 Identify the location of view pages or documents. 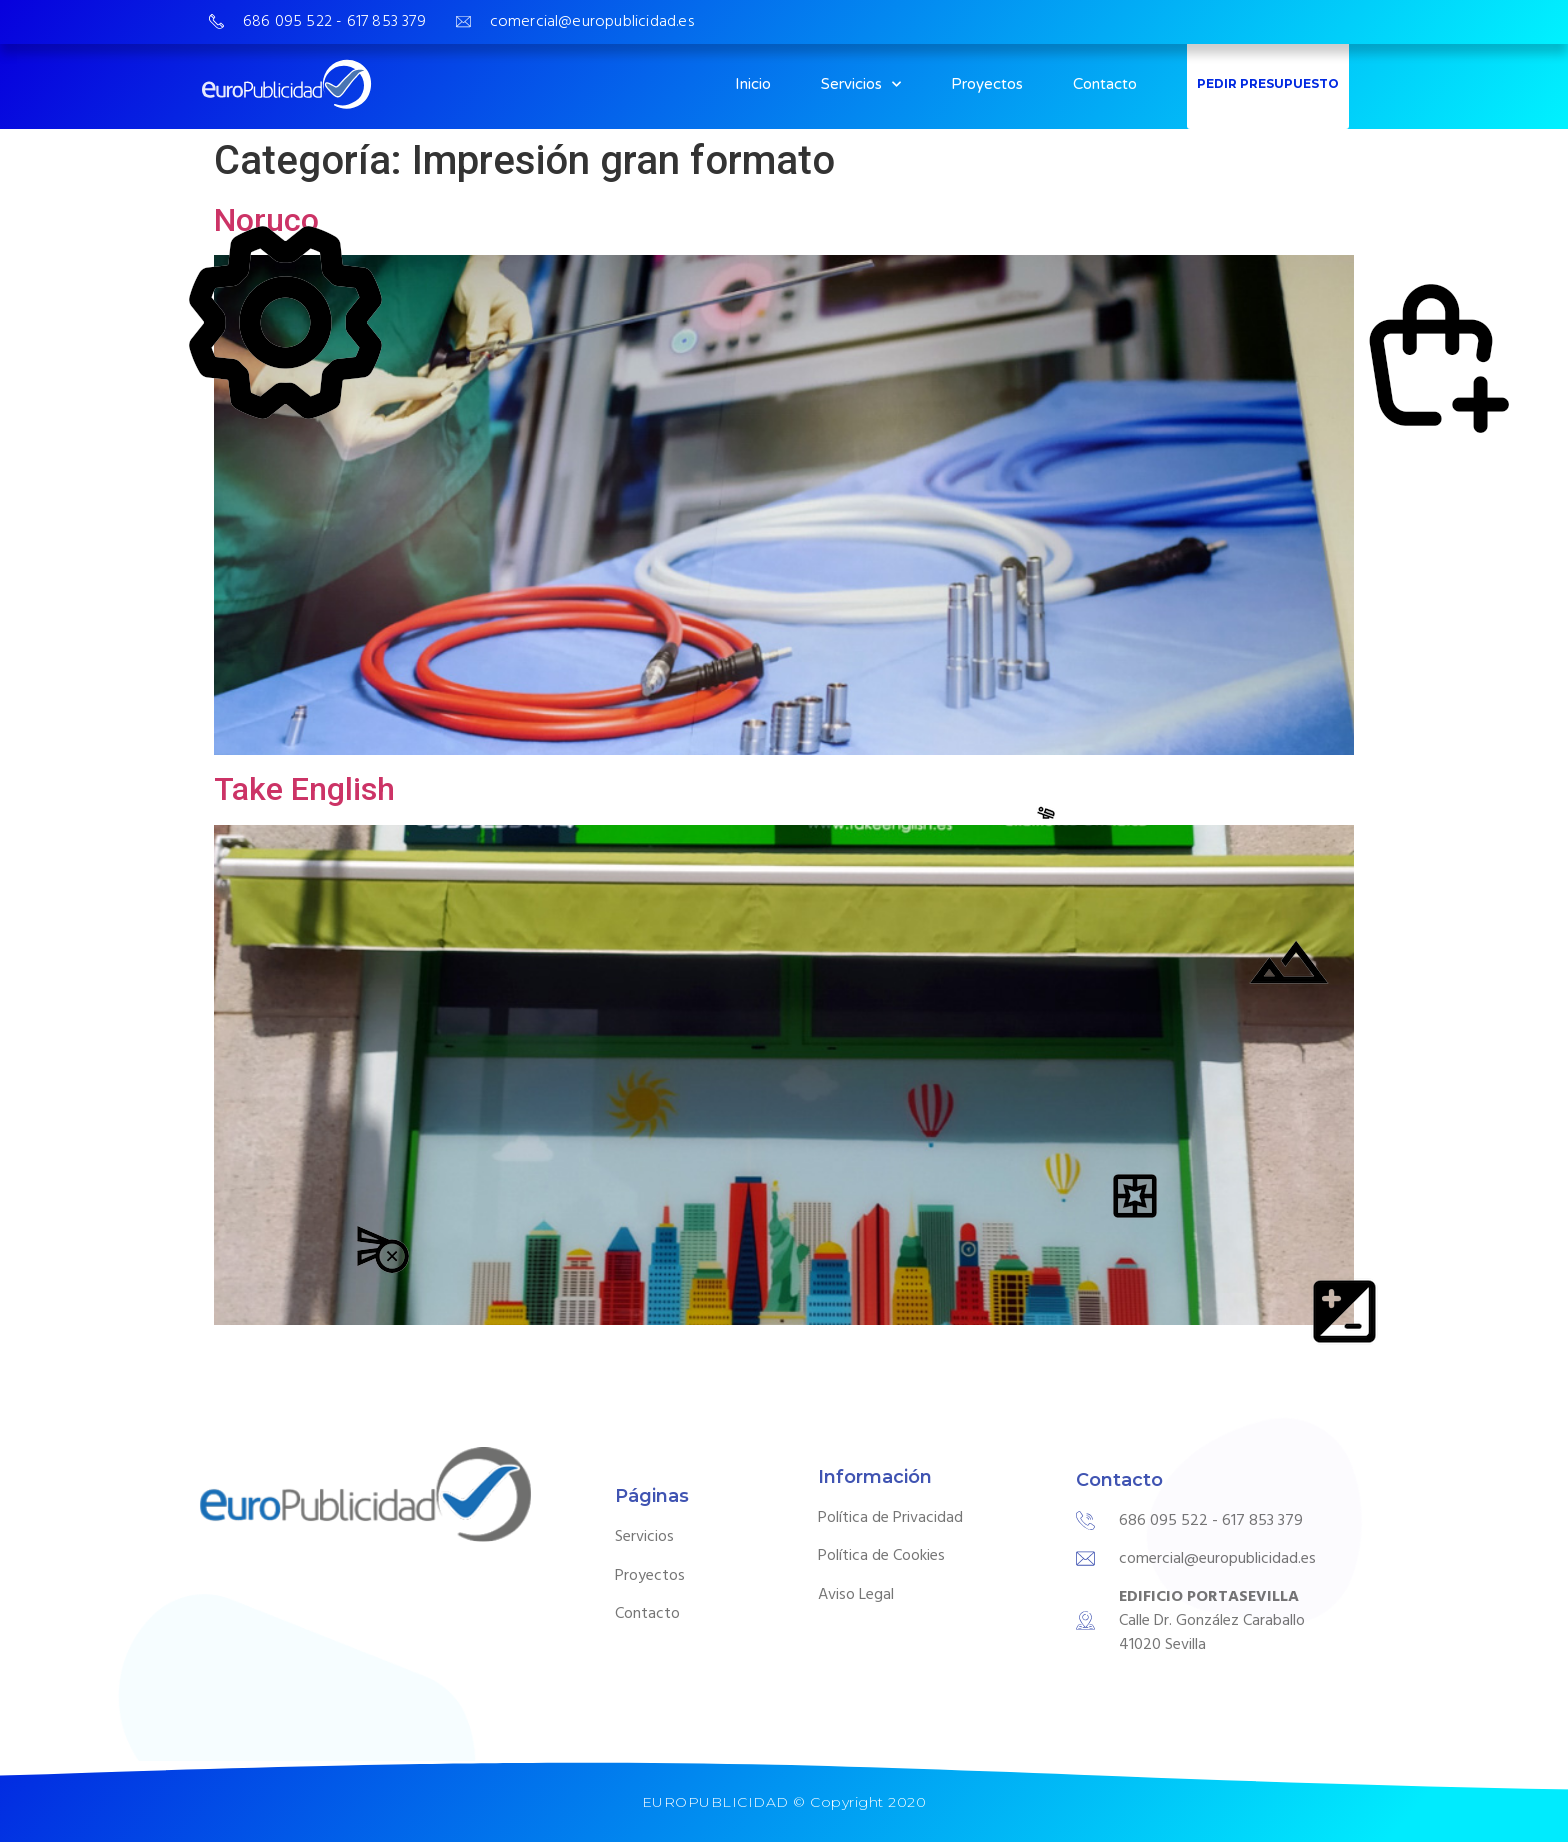
(1135, 1196).